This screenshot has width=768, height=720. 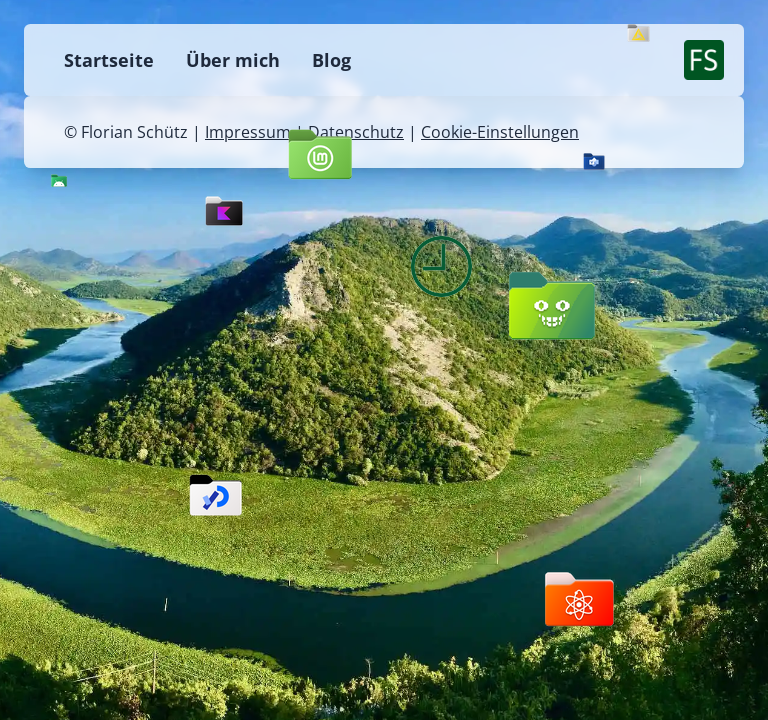 What do you see at coordinates (579, 601) in the screenshot?
I see `open physics course materials folder` at bounding box center [579, 601].